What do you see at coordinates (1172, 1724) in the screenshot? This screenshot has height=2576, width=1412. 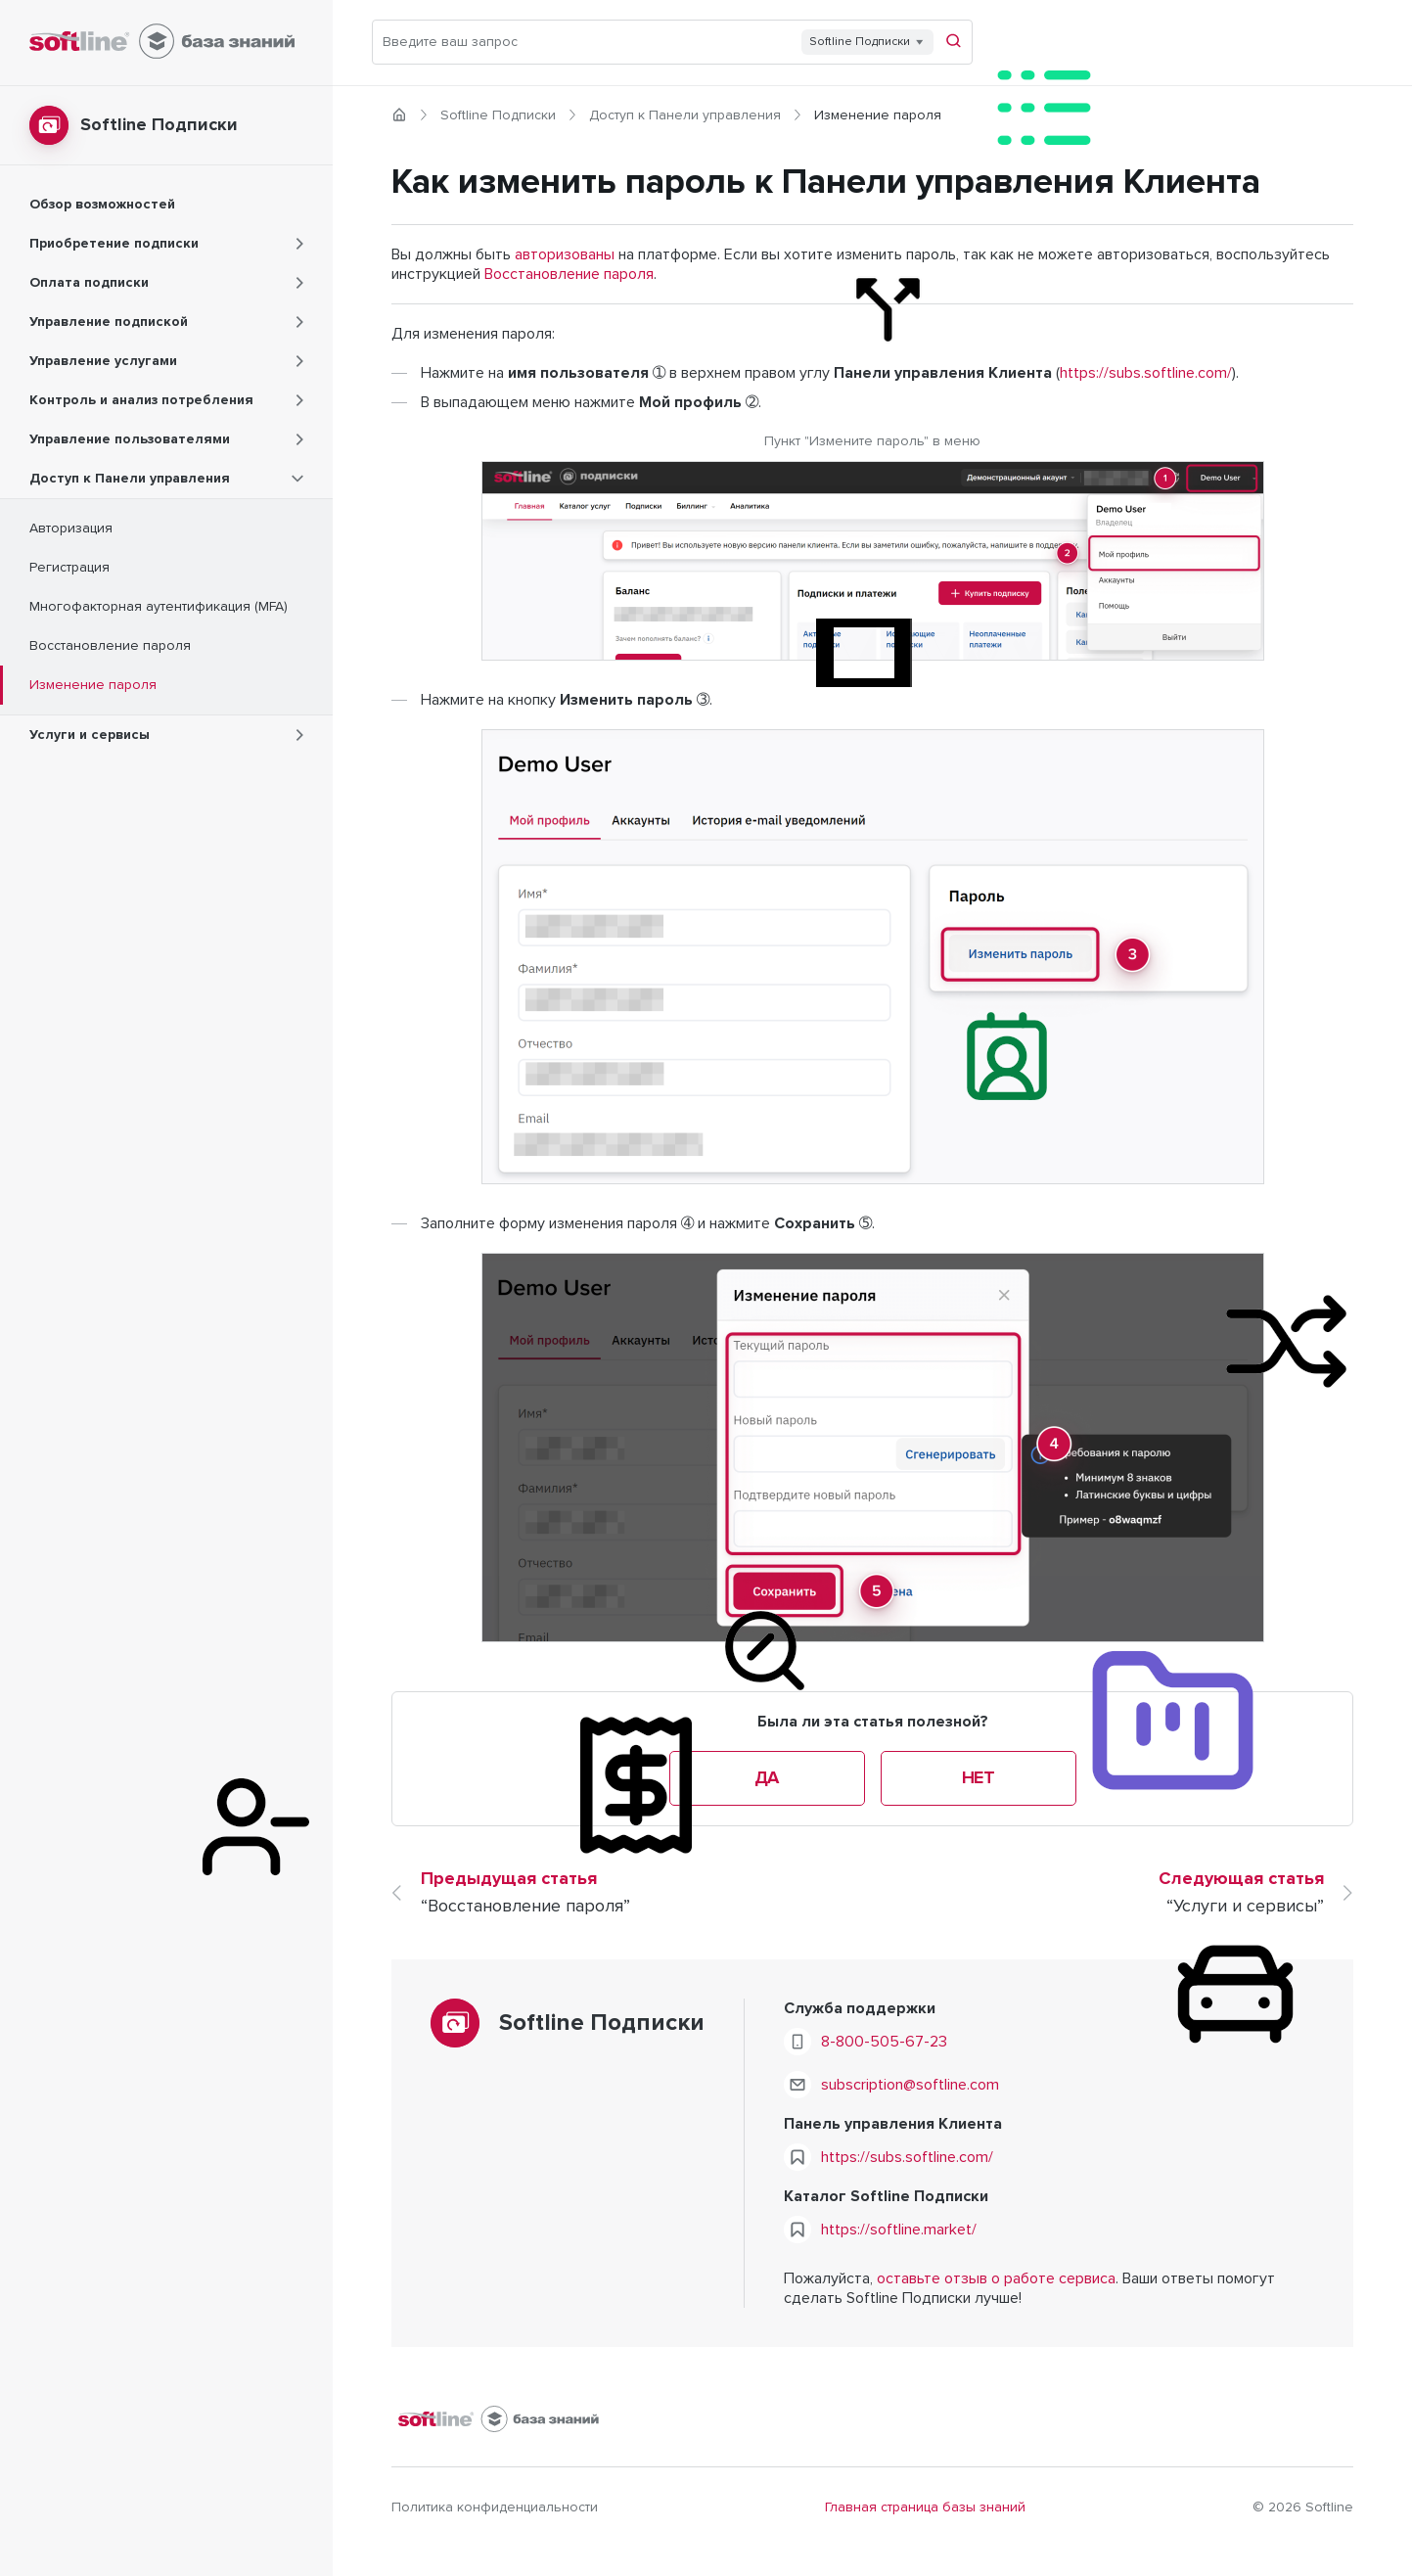 I see `open kanban board folder` at bounding box center [1172, 1724].